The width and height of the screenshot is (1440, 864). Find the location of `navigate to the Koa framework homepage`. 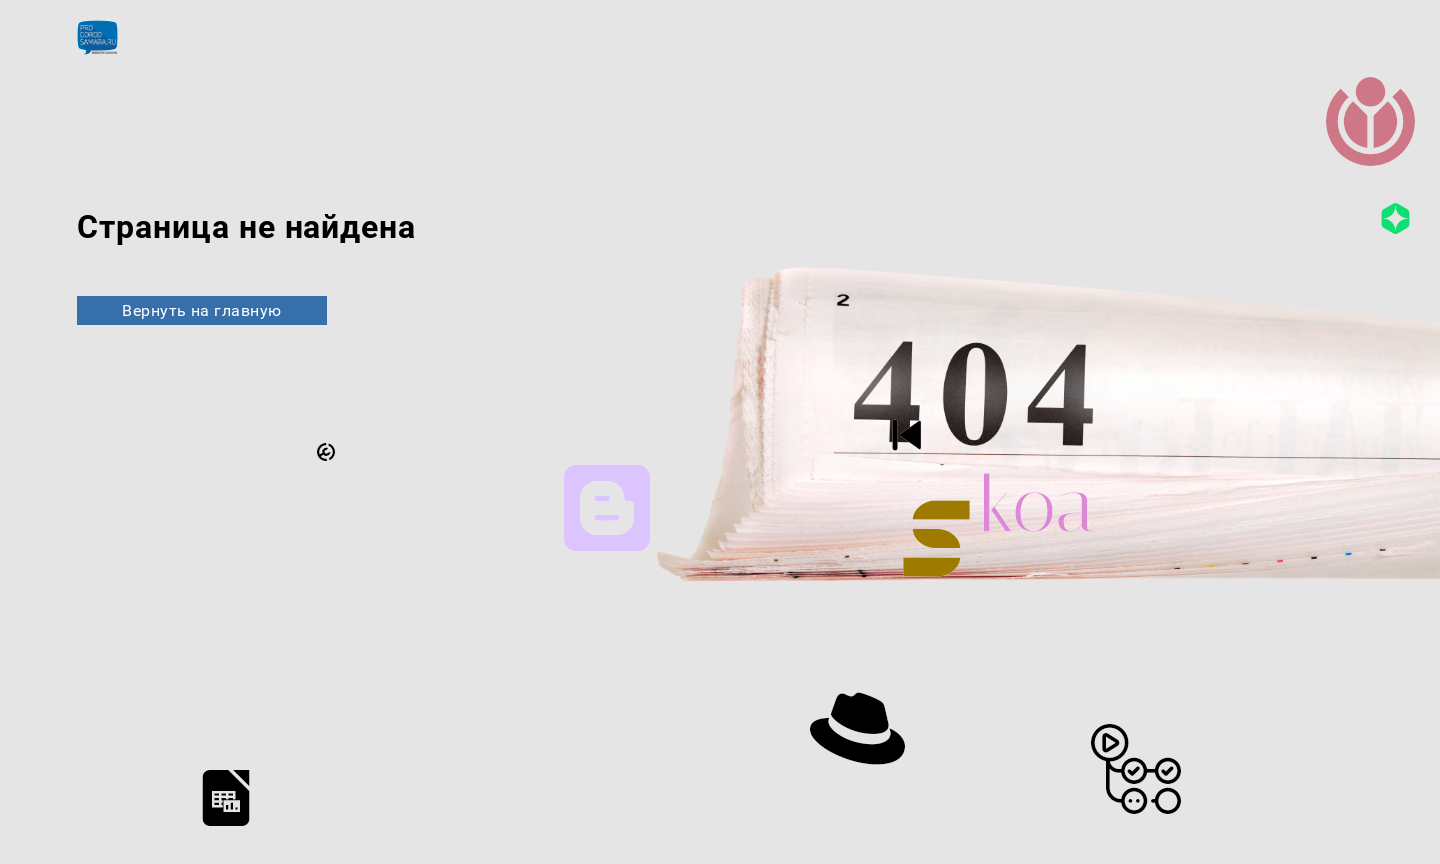

navigate to the Koa framework homepage is located at coordinates (1038, 502).